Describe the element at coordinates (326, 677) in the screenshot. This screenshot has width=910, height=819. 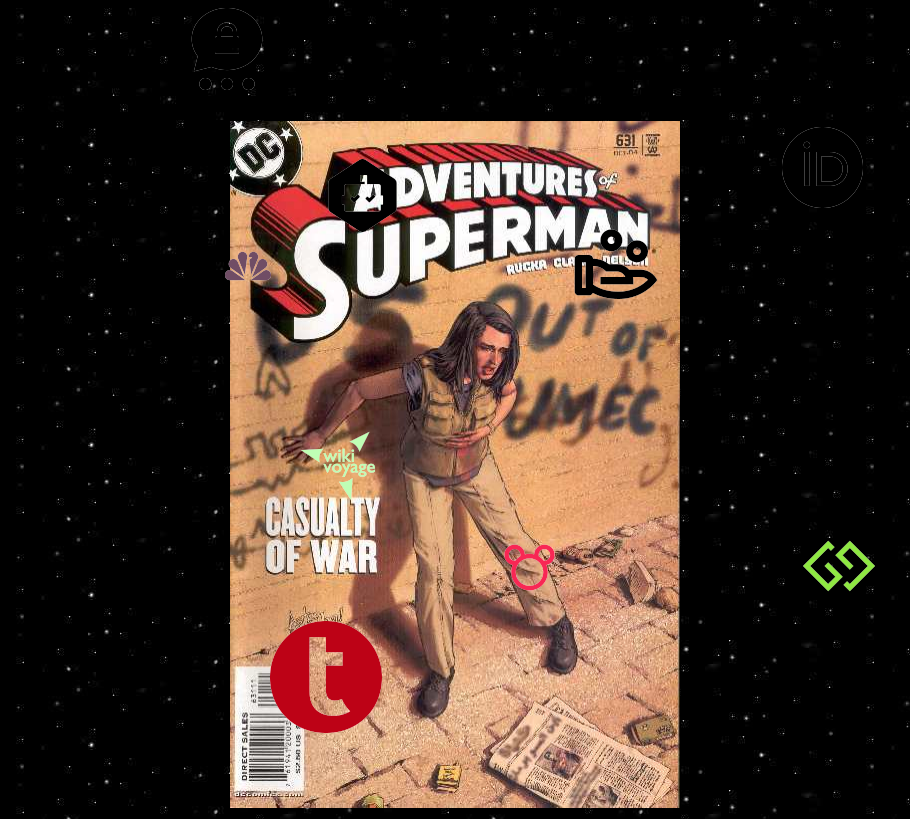
I see `teradata brand logo` at that location.